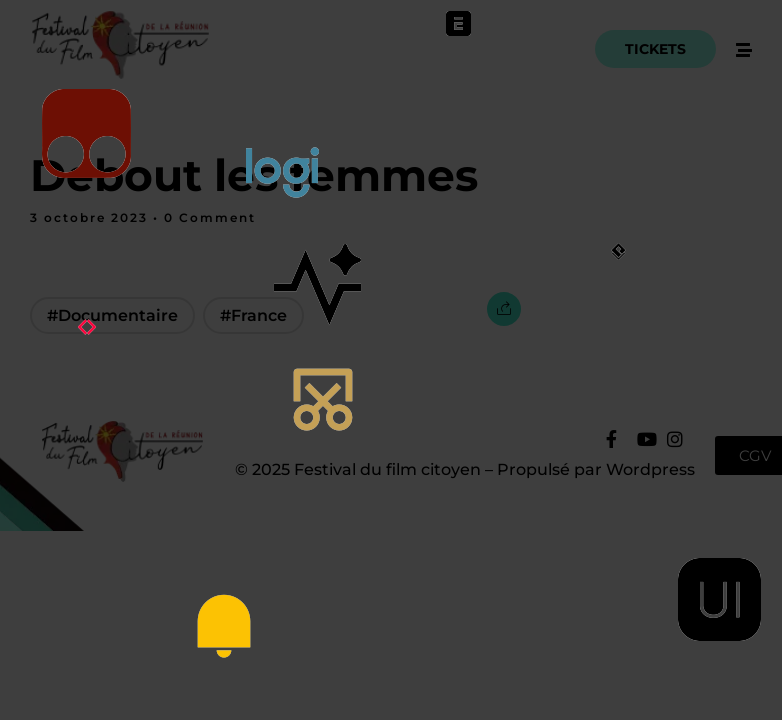  Describe the element at coordinates (618, 251) in the screenshot. I see `open Visual Paradigm application` at that location.